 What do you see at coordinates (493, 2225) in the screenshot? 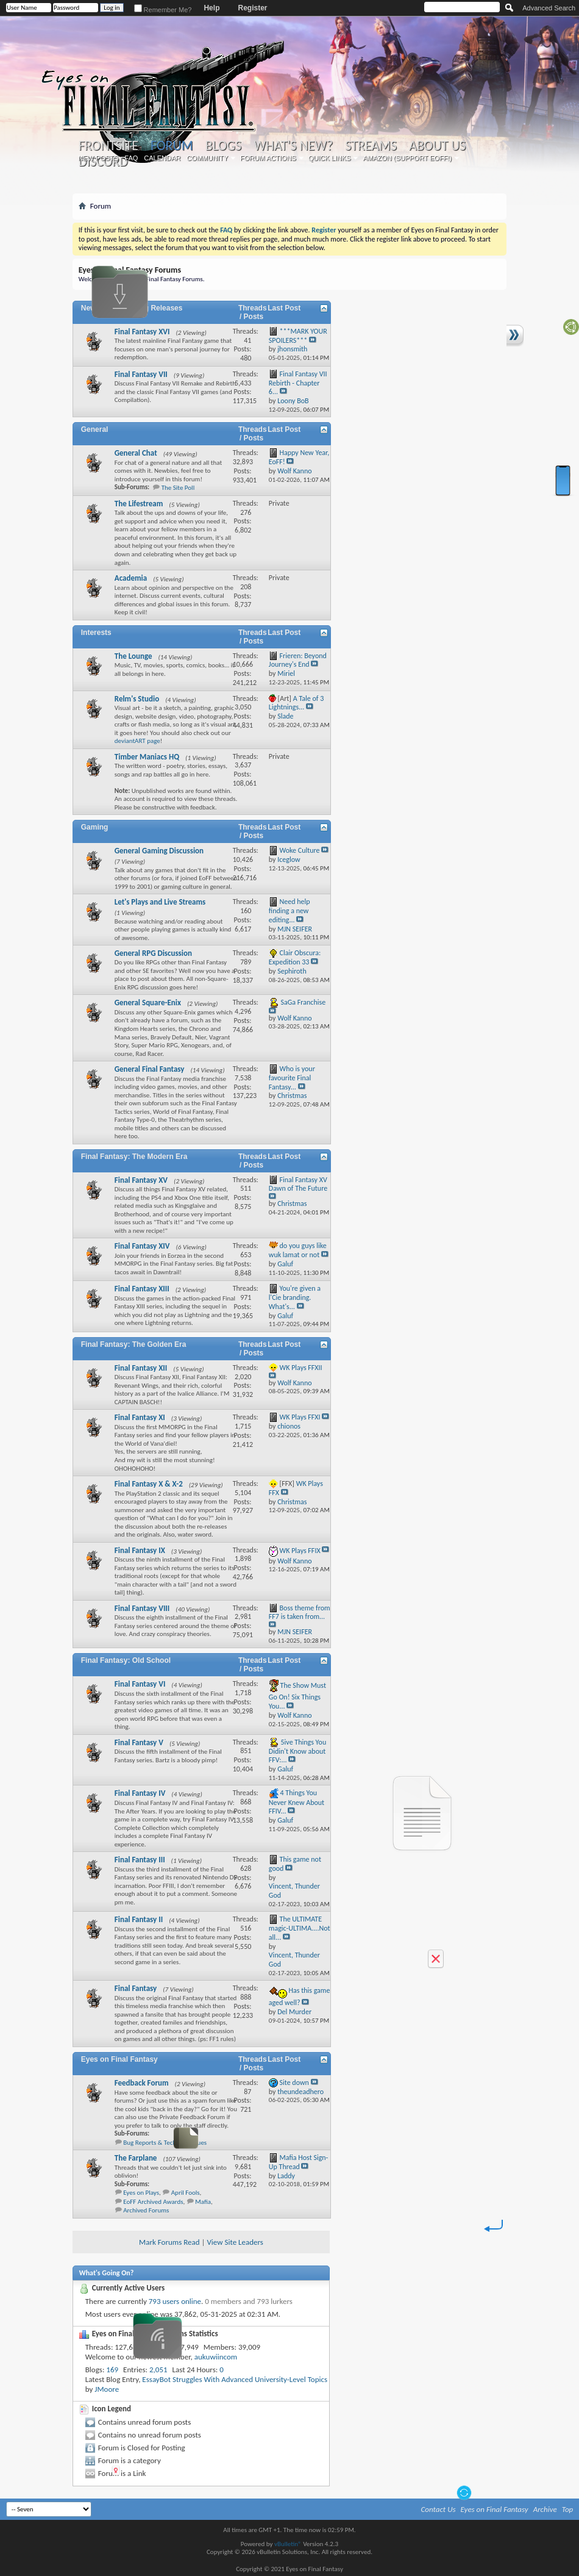
I see `reply to an email message` at bounding box center [493, 2225].